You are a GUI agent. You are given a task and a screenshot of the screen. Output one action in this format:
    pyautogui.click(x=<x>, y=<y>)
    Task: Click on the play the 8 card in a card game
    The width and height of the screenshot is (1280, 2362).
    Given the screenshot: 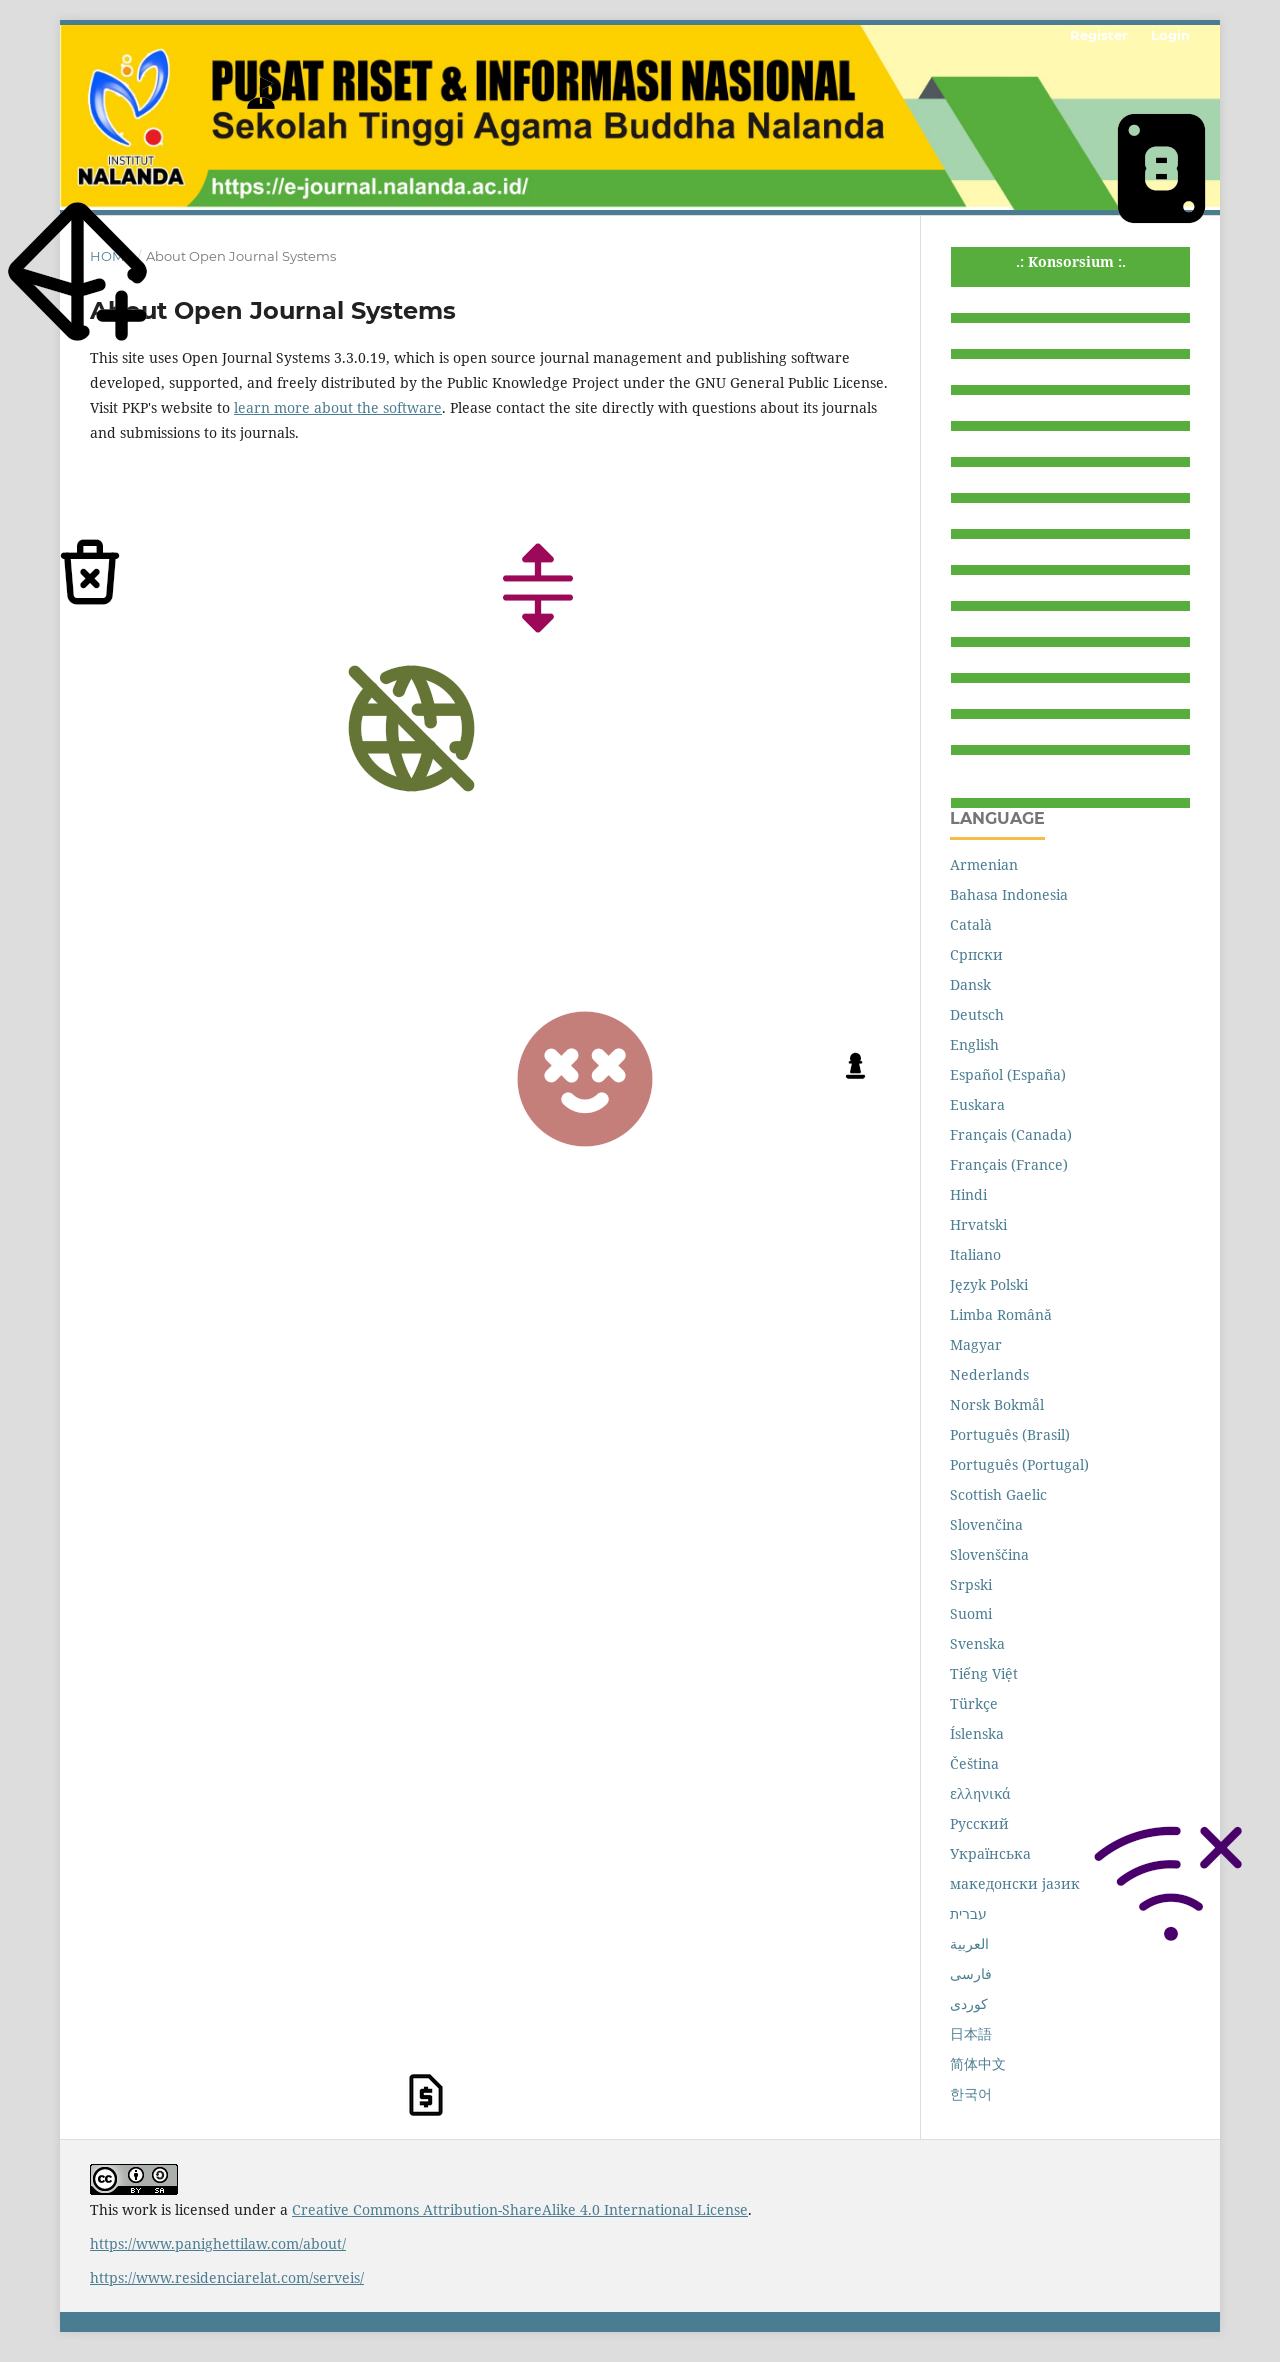 What is the action you would take?
    pyautogui.click(x=1161, y=168)
    